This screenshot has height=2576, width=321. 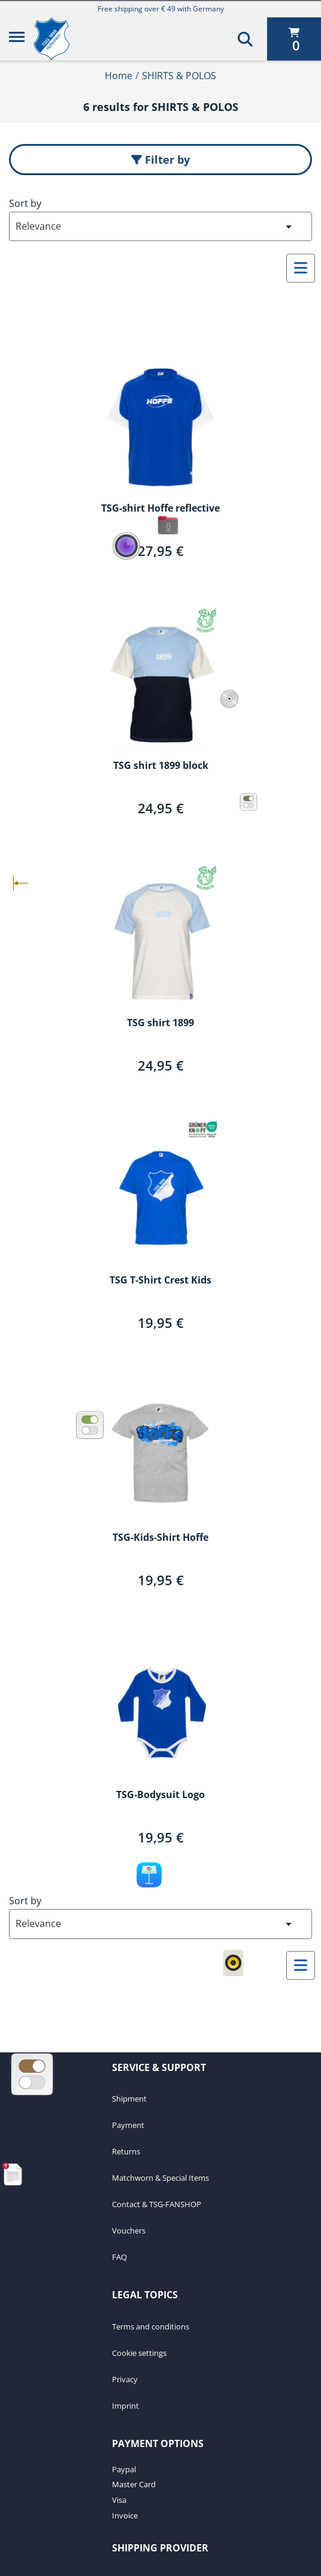 What do you see at coordinates (126, 546) in the screenshot?
I see `open the camera app to take photos or videos` at bounding box center [126, 546].